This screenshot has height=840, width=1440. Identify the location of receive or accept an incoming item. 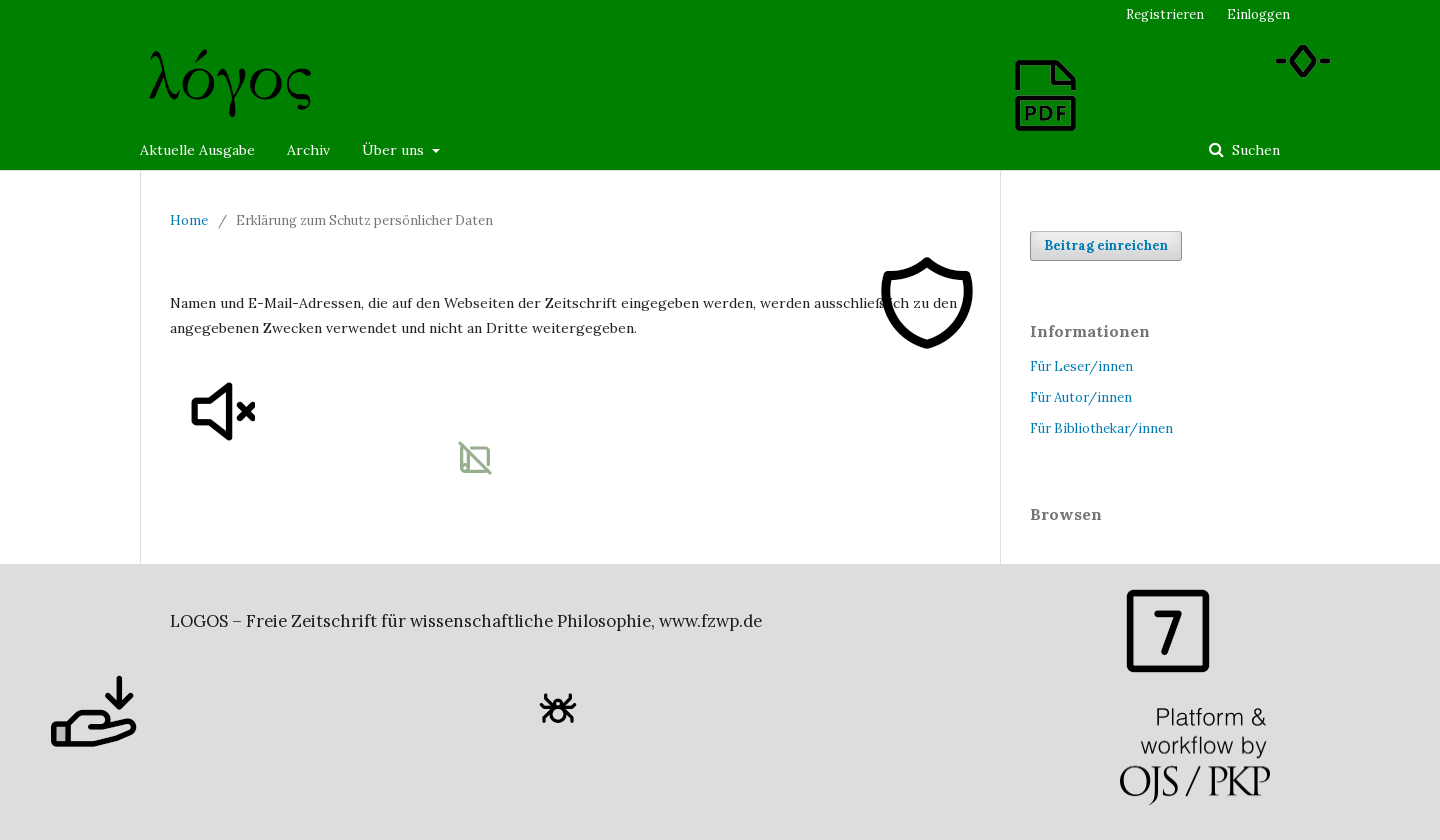
(96, 715).